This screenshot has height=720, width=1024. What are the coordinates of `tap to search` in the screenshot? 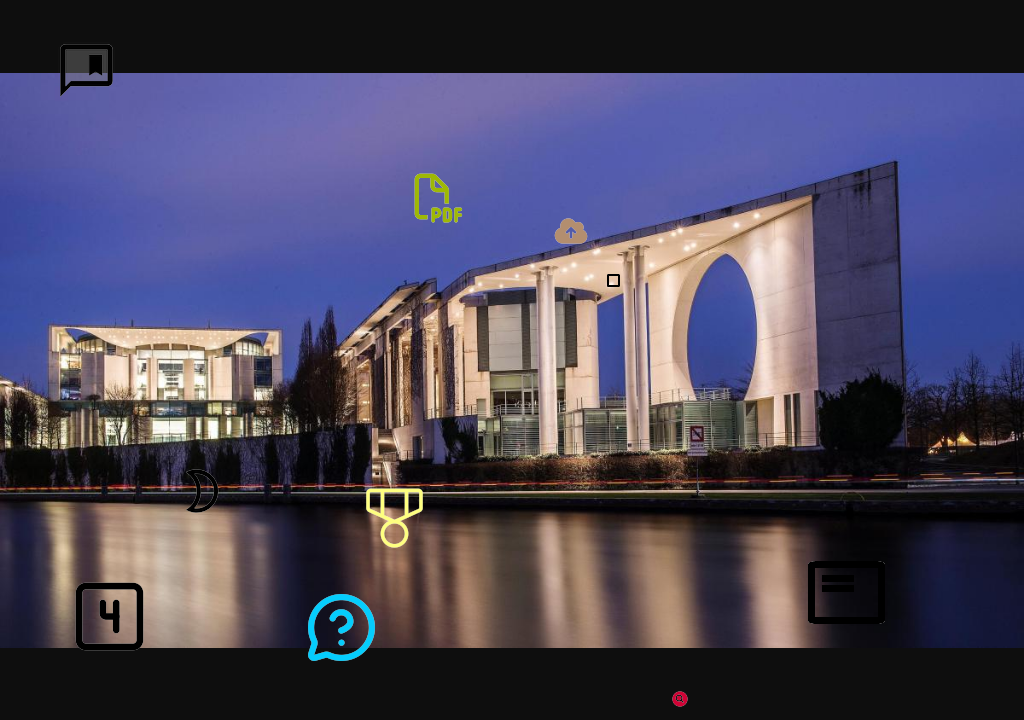 It's located at (680, 699).